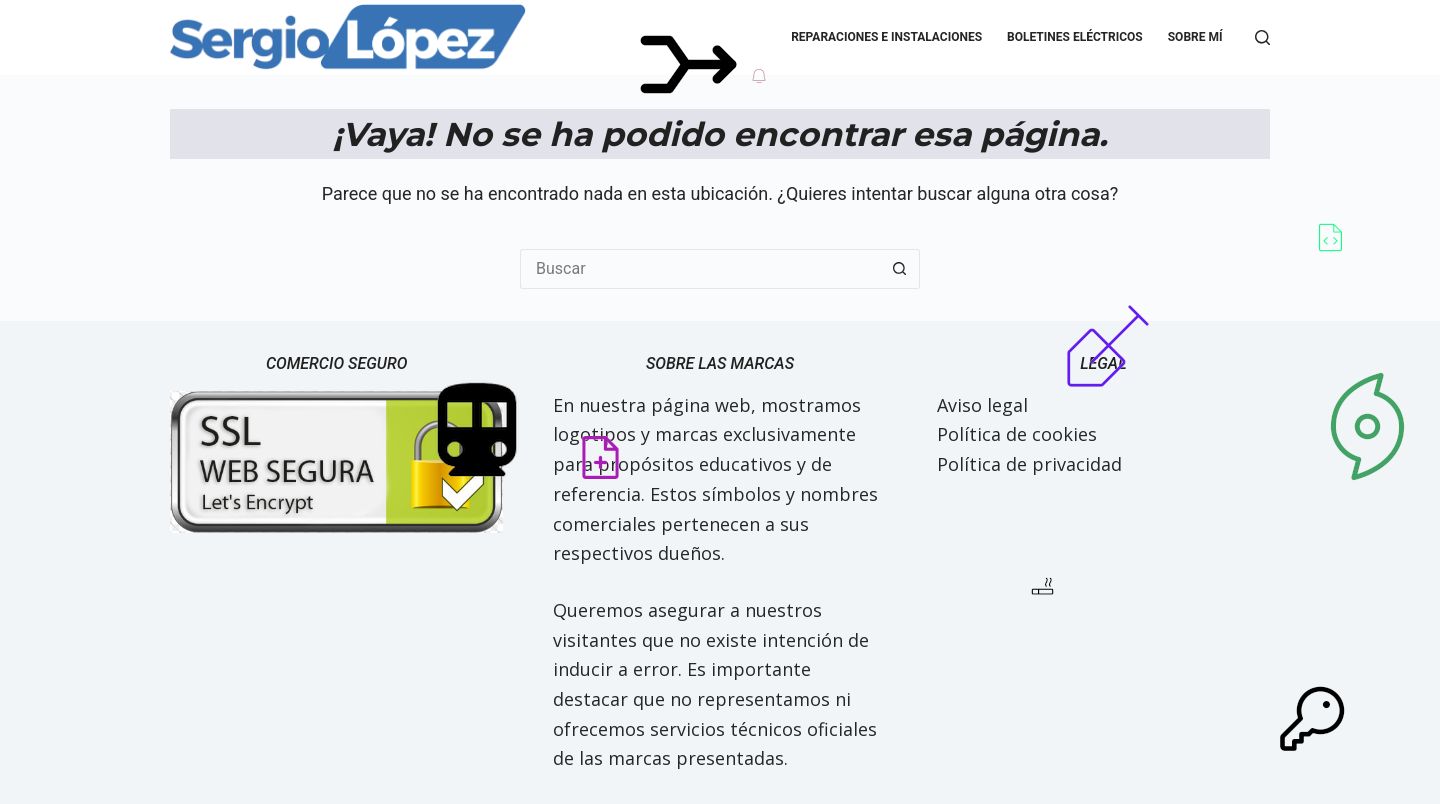 The width and height of the screenshot is (1440, 804). What do you see at coordinates (1367, 426) in the screenshot?
I see `indicates hurricane or tropical storm warning` at bounding box center [1367, 426].